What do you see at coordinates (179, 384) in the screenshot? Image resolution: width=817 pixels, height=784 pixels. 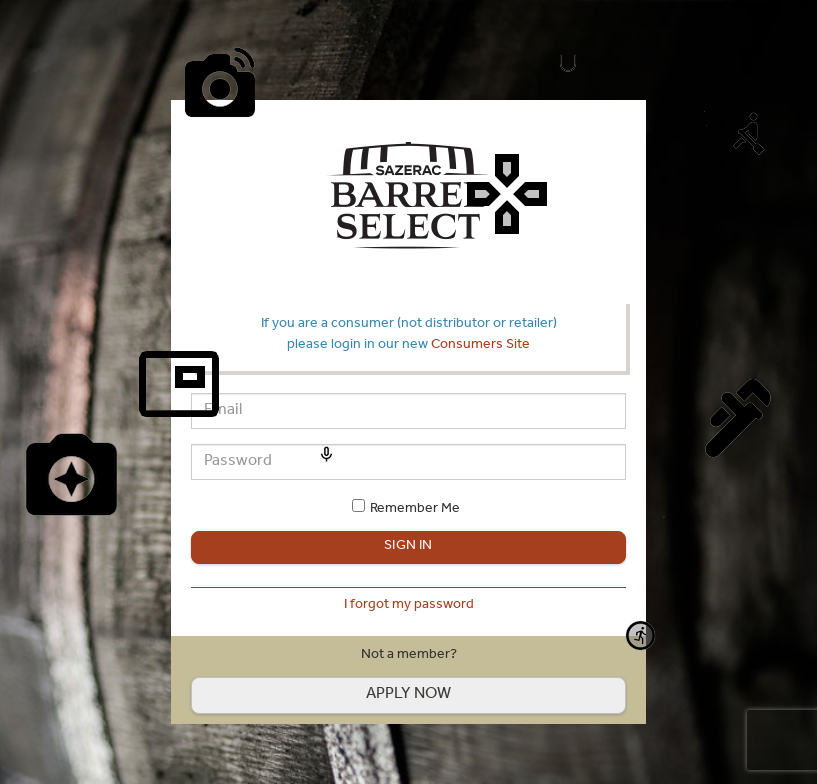 I see `enable picture-in-picture mode` at bounding box center [179, 384].